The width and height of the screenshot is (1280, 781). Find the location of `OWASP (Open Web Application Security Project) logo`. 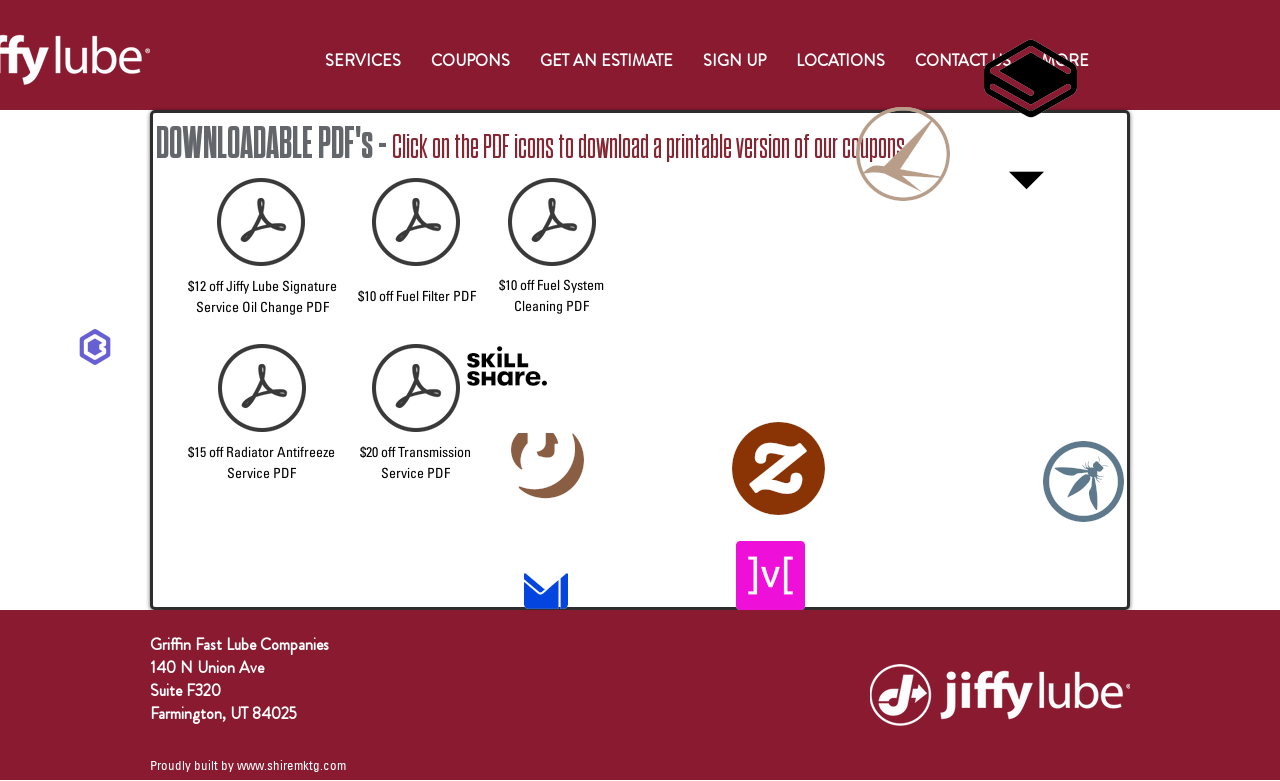

OWASP (Open Web Application Security Project) logo is located at coordinates (1083, 481).